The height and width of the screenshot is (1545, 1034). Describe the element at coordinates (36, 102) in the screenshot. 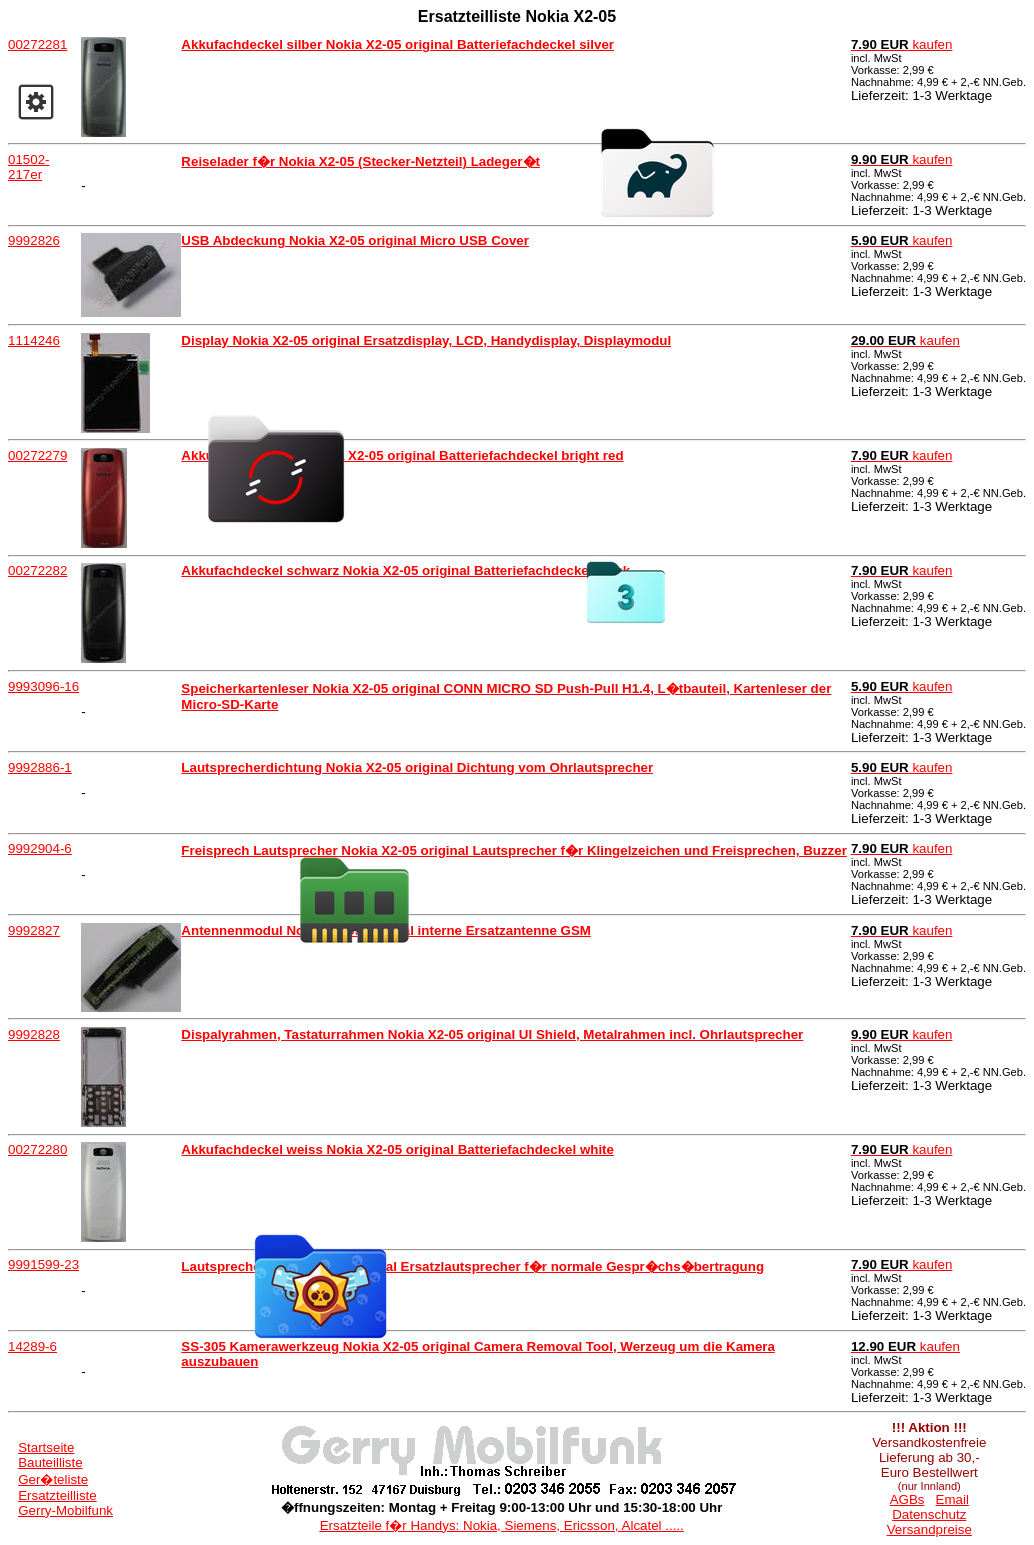

I see `access other applications or utilities` at that location.